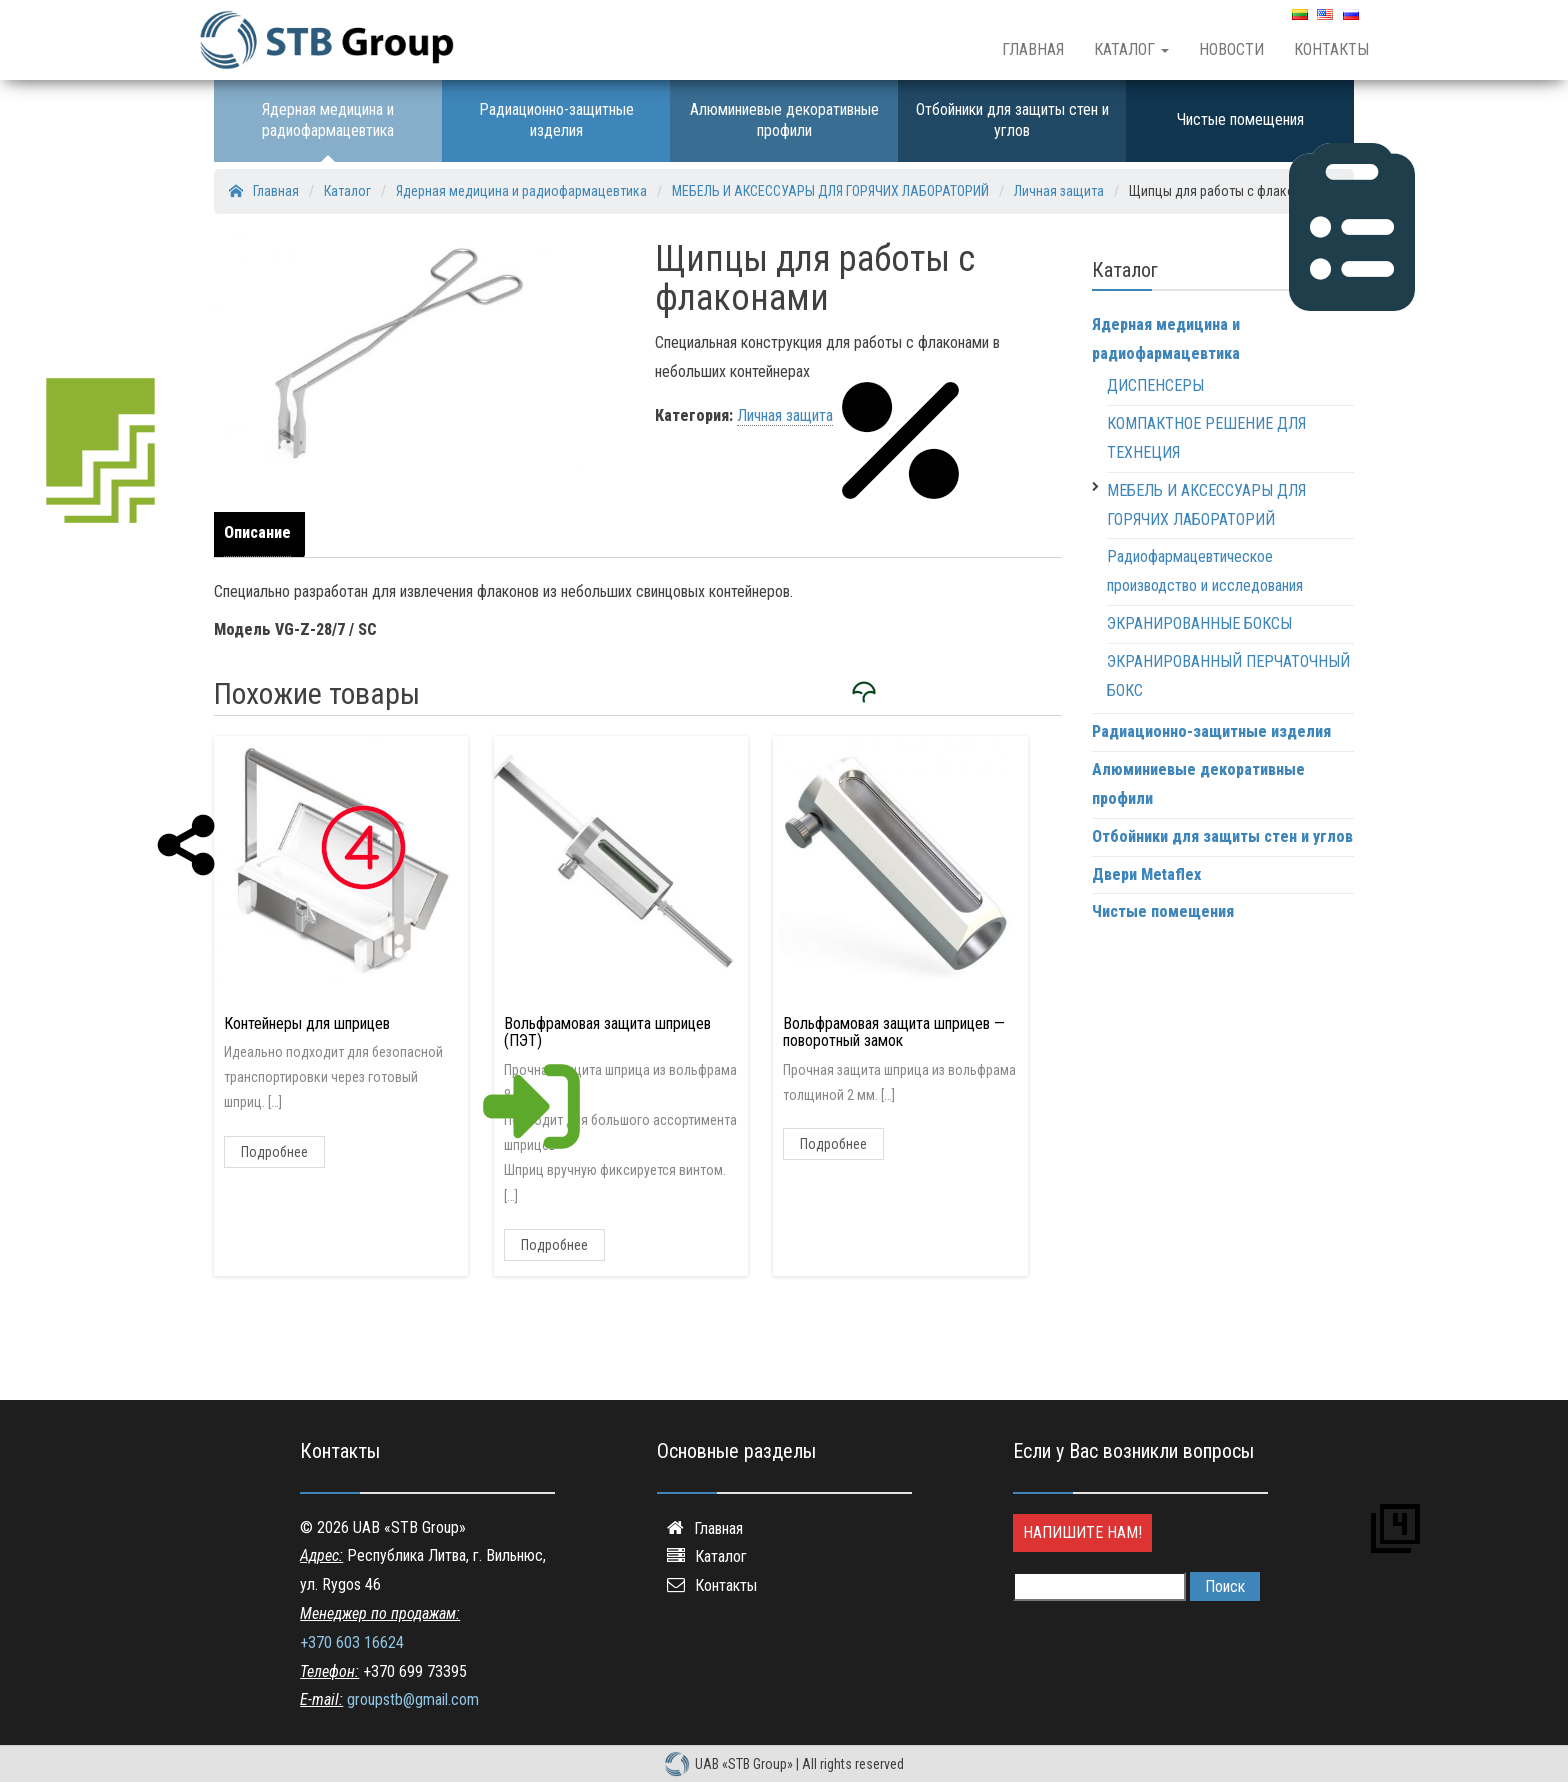 The width and height of the screenshot is (1568, 1782). What do you see at coordinates (363, 847) in the screenshot?
I see `indicates step four in a multi-step process` at bounding box center [363, 847].